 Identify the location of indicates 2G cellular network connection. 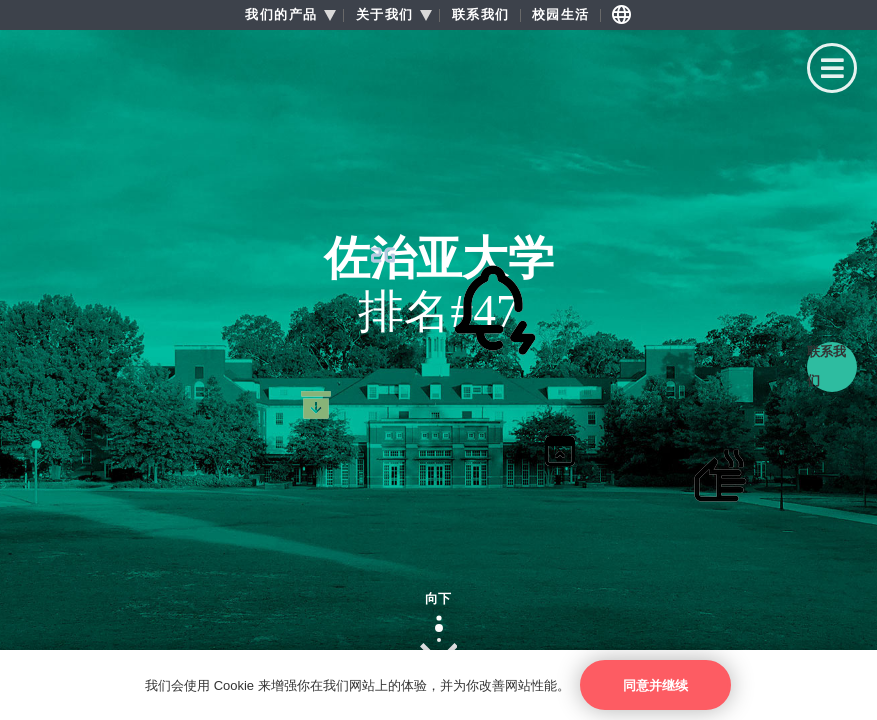
(383, 255).